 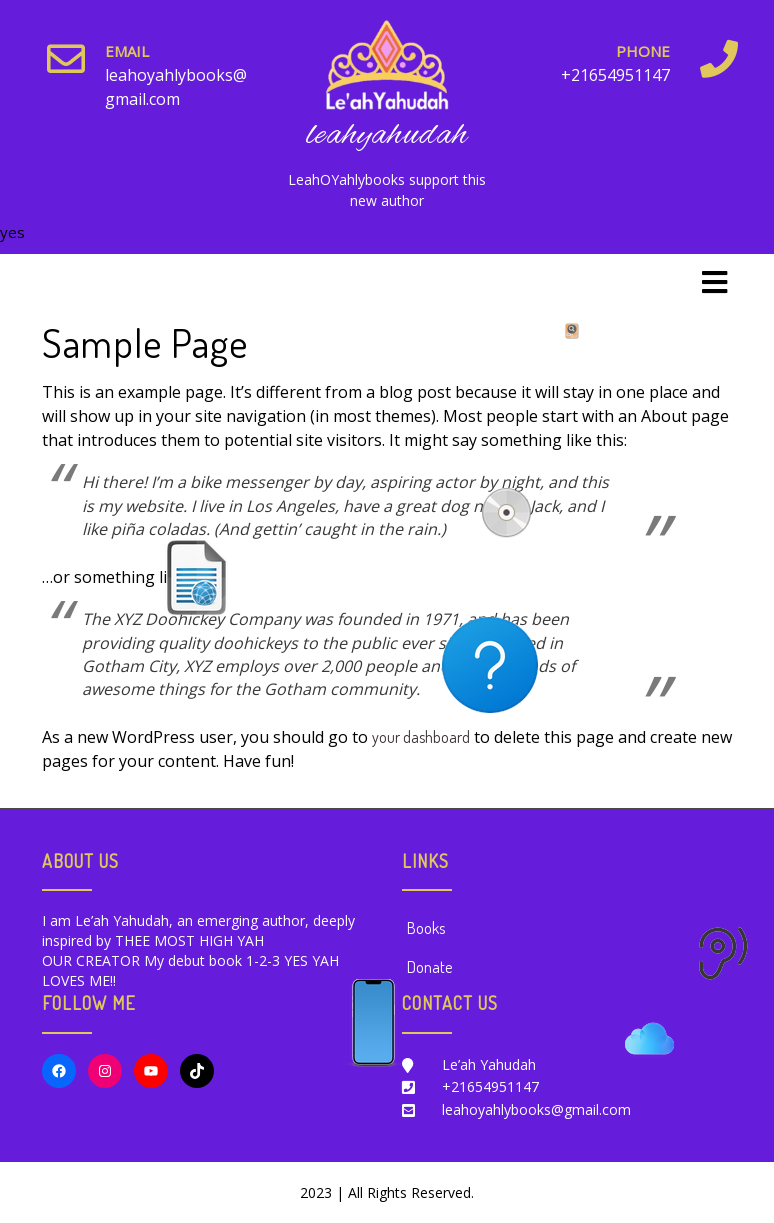 I want to click on resolving package dependencies, so click(x=572, y=331).